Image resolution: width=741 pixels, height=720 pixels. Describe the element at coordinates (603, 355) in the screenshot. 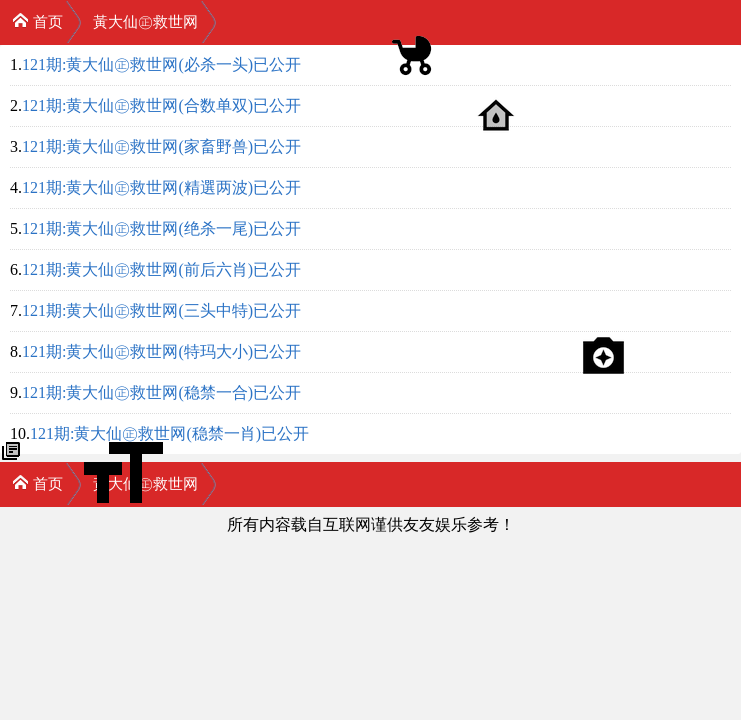

I see `enhance or improve photo quality` at that location.